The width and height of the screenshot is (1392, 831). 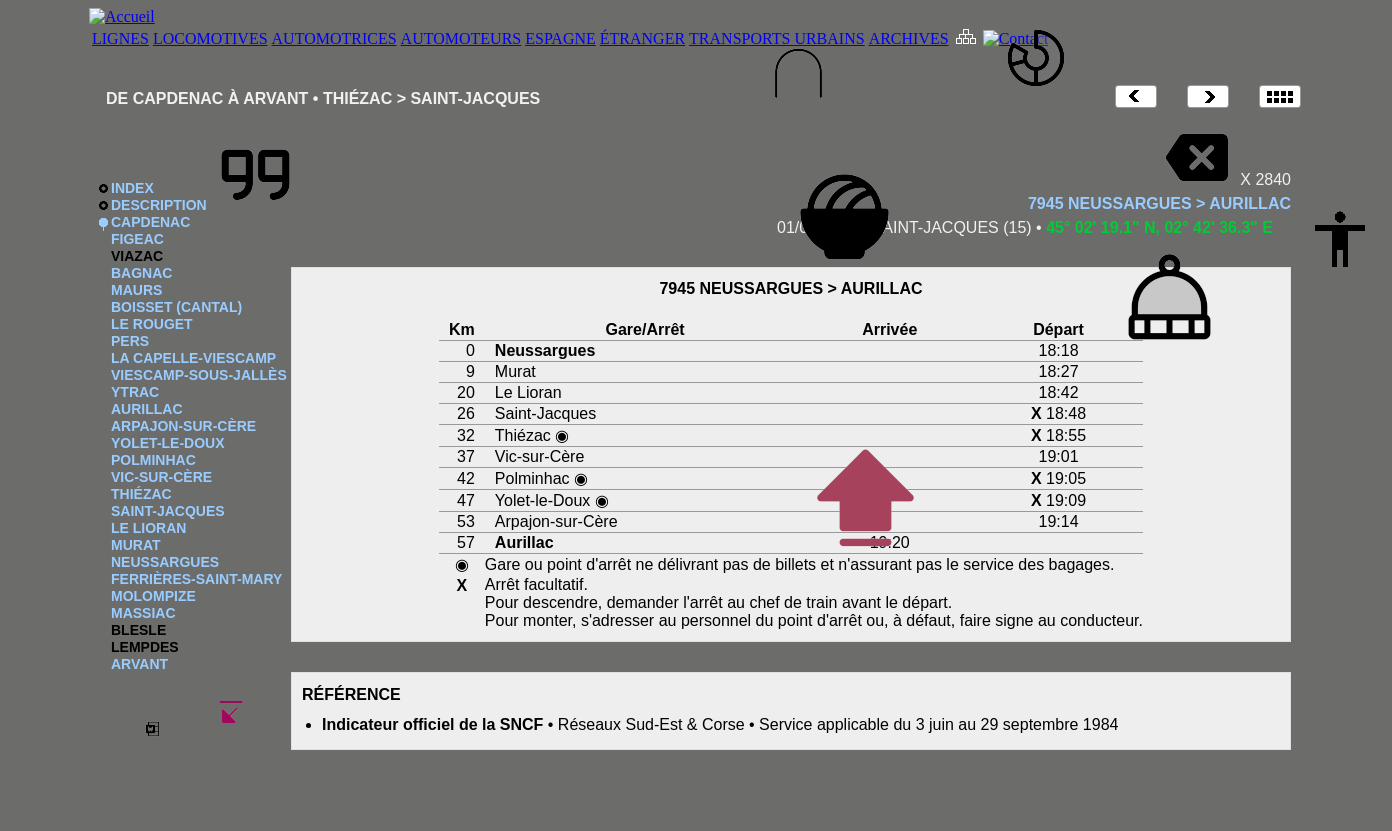 I want to click on open Microsoft Word, so click(x=153, y=729).